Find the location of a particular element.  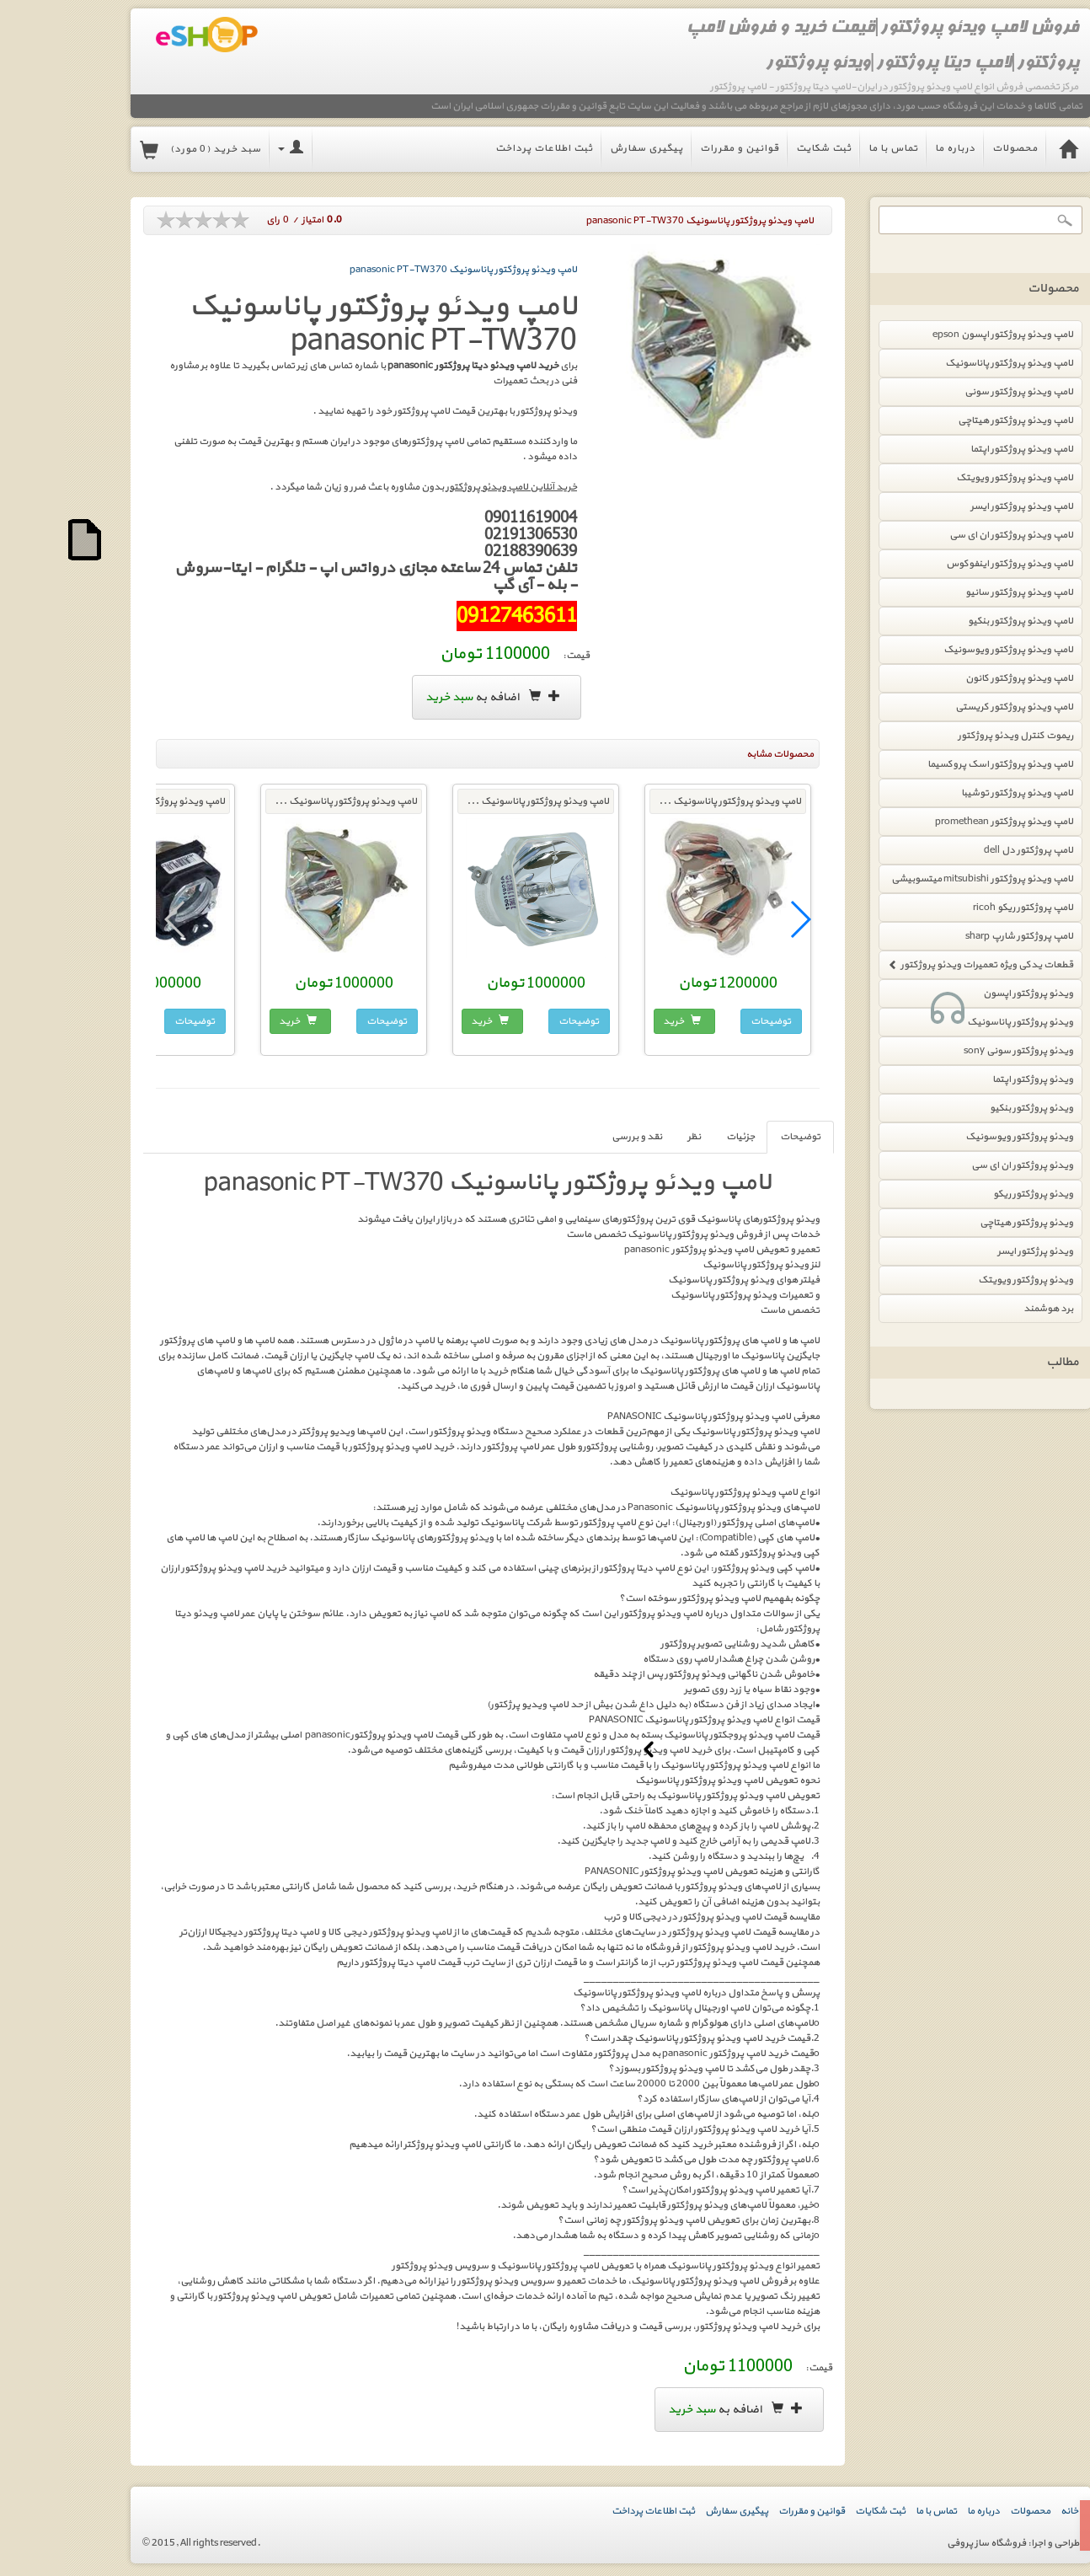

access audio or music settings is located at coordinates (948, 1009).